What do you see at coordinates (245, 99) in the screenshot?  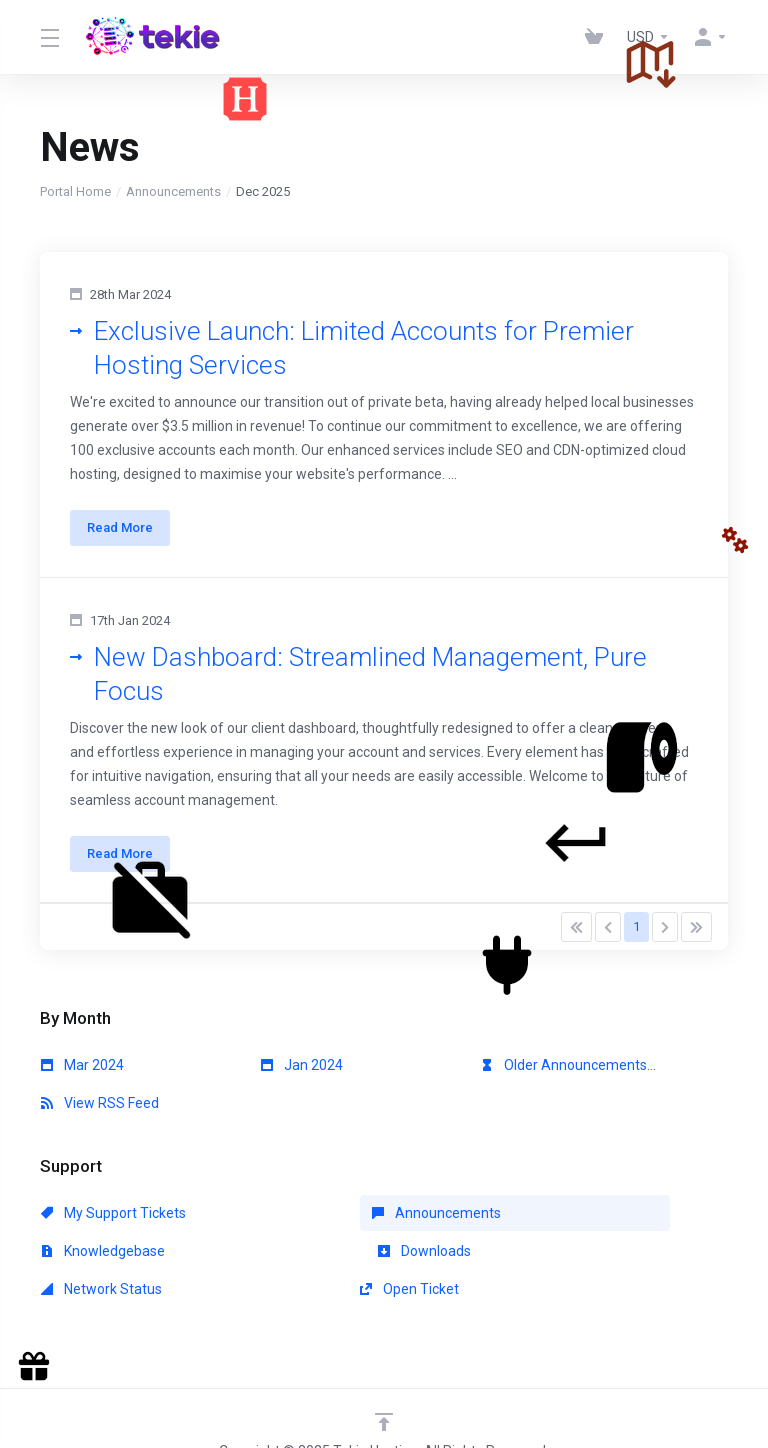 I see `hire a helper logo` at bounding box center [245, 99].